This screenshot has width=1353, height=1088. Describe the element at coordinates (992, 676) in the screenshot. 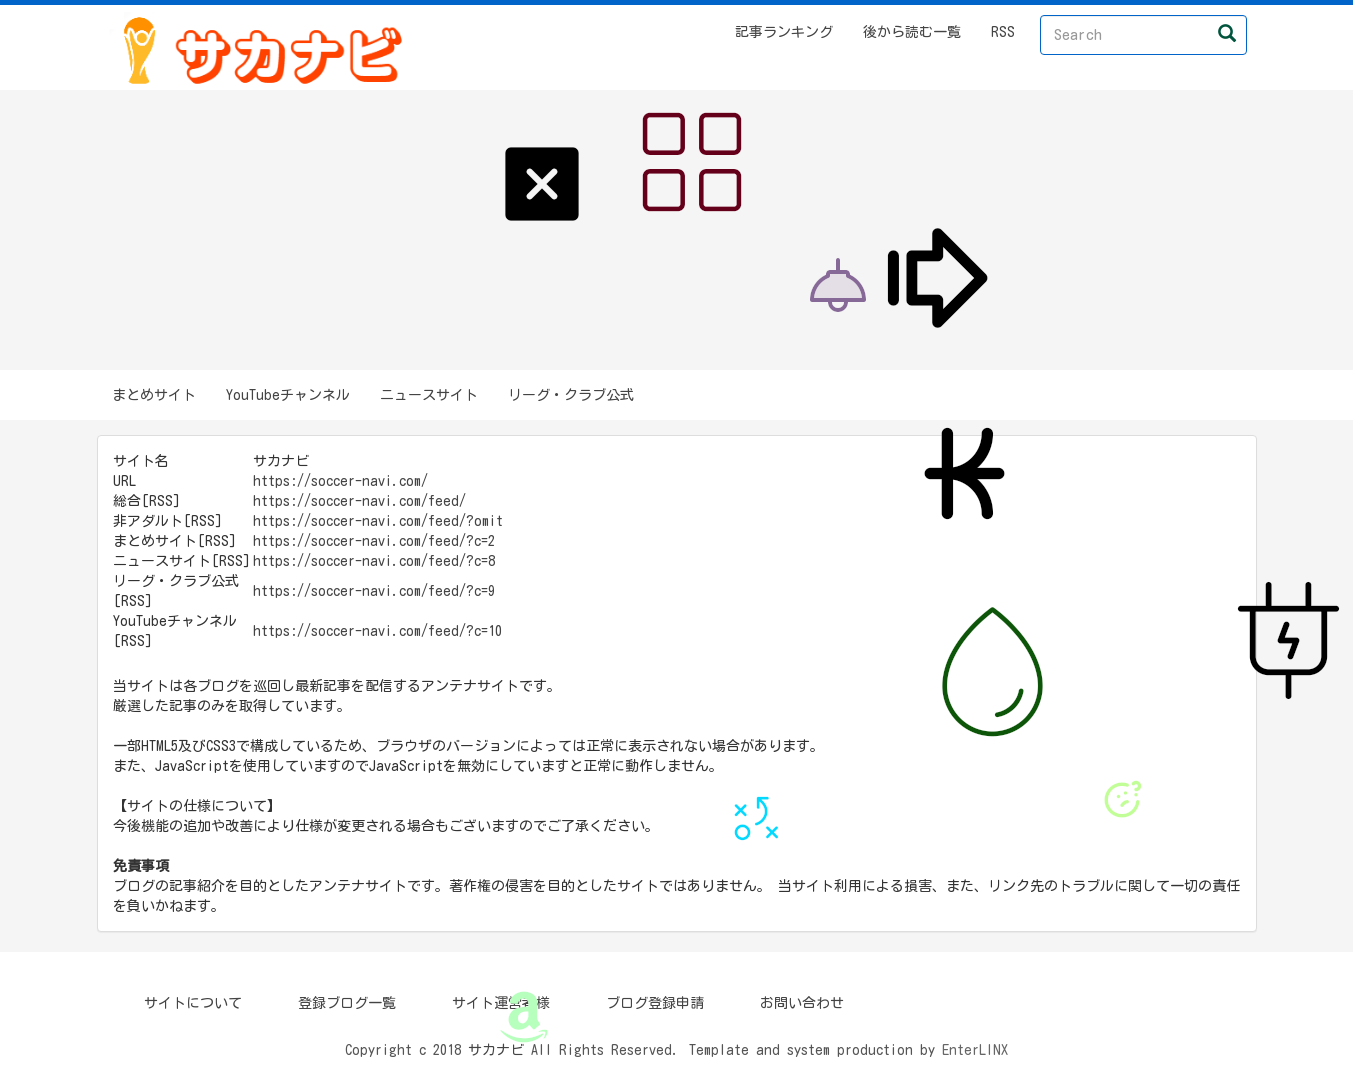

I see `adjust water or hydration settings` at that location.